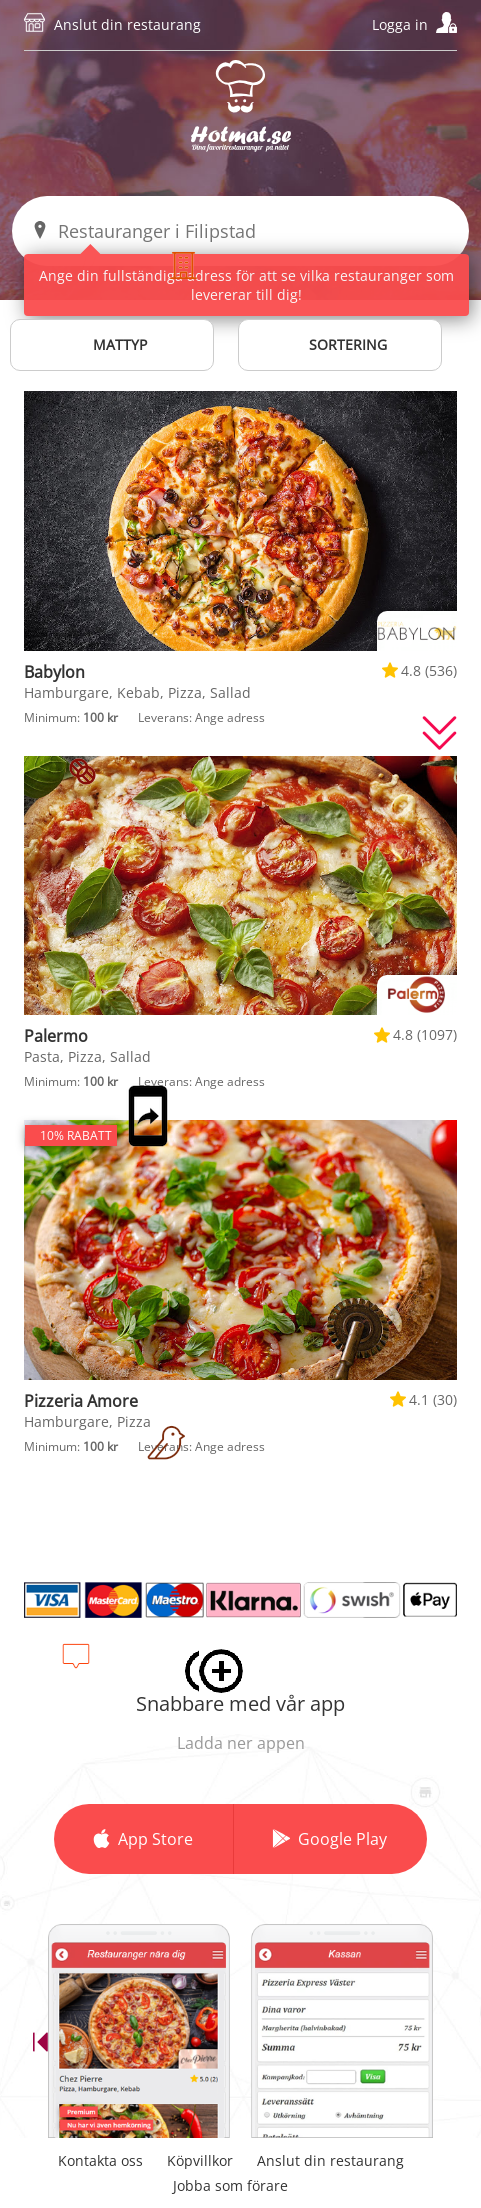  What do you see at coordinates (214, 1671) in the screenshot?
I see `add a duplicate control point` at bounding box center [214, 1671].